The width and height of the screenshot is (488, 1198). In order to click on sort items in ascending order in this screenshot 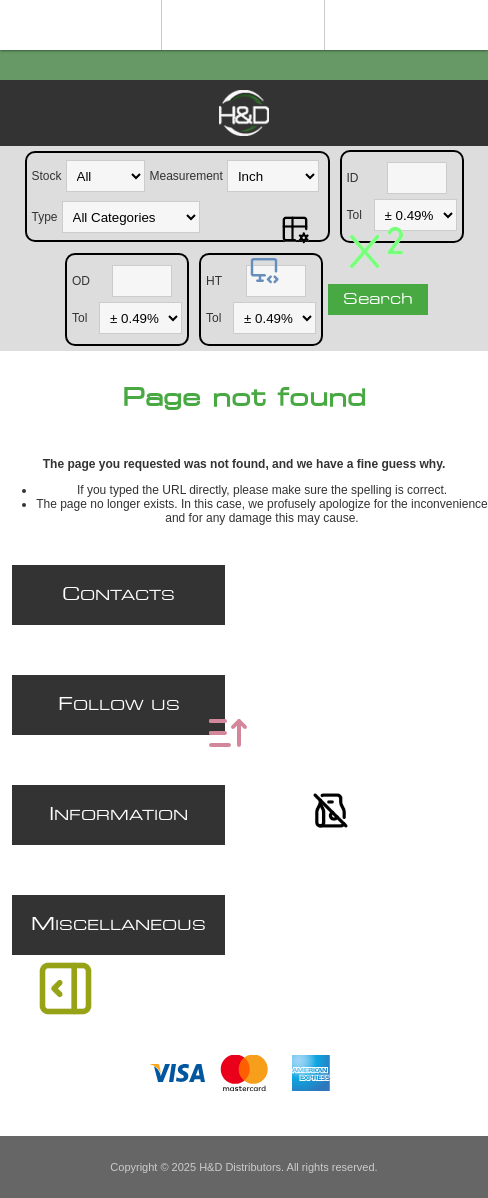, I will do `click(227, 733)`.